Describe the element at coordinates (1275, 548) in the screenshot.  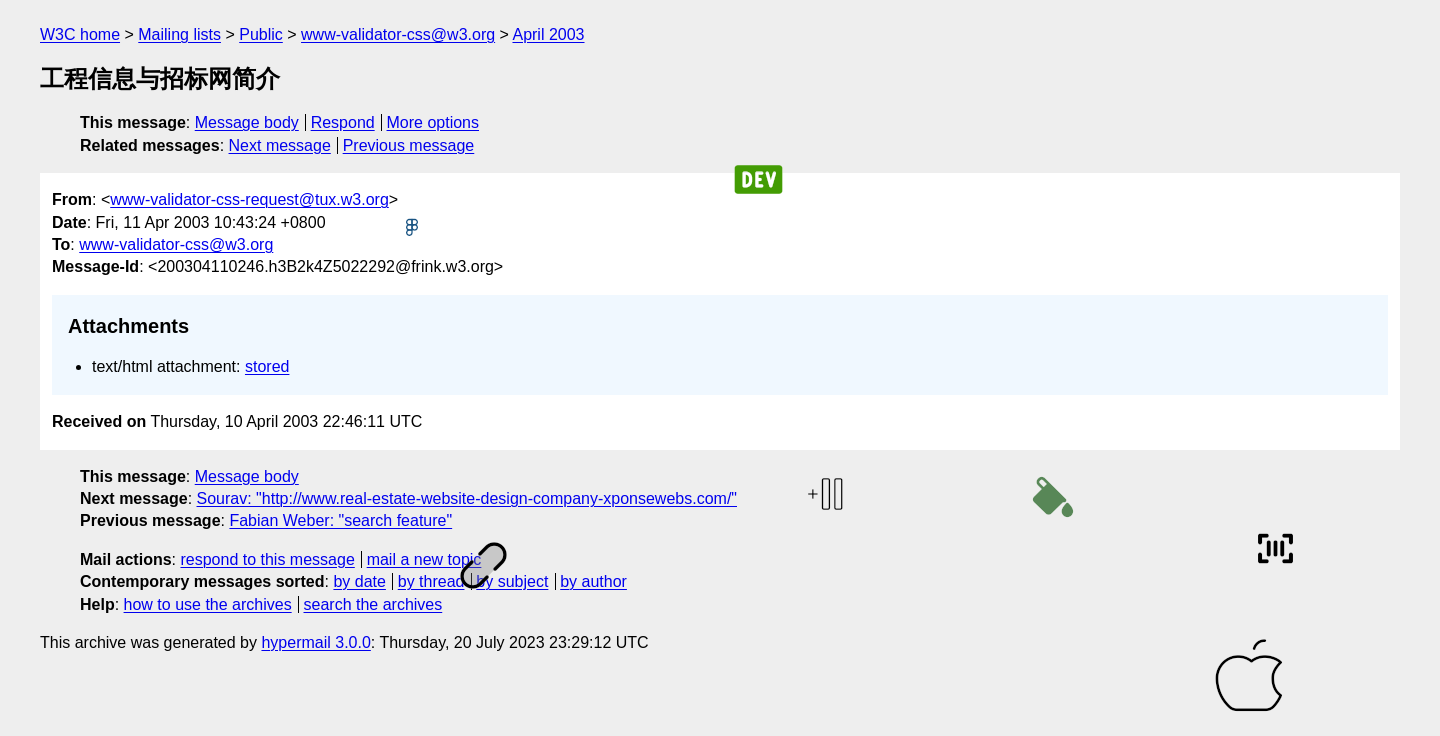
I see `scan a barcode` at that location.